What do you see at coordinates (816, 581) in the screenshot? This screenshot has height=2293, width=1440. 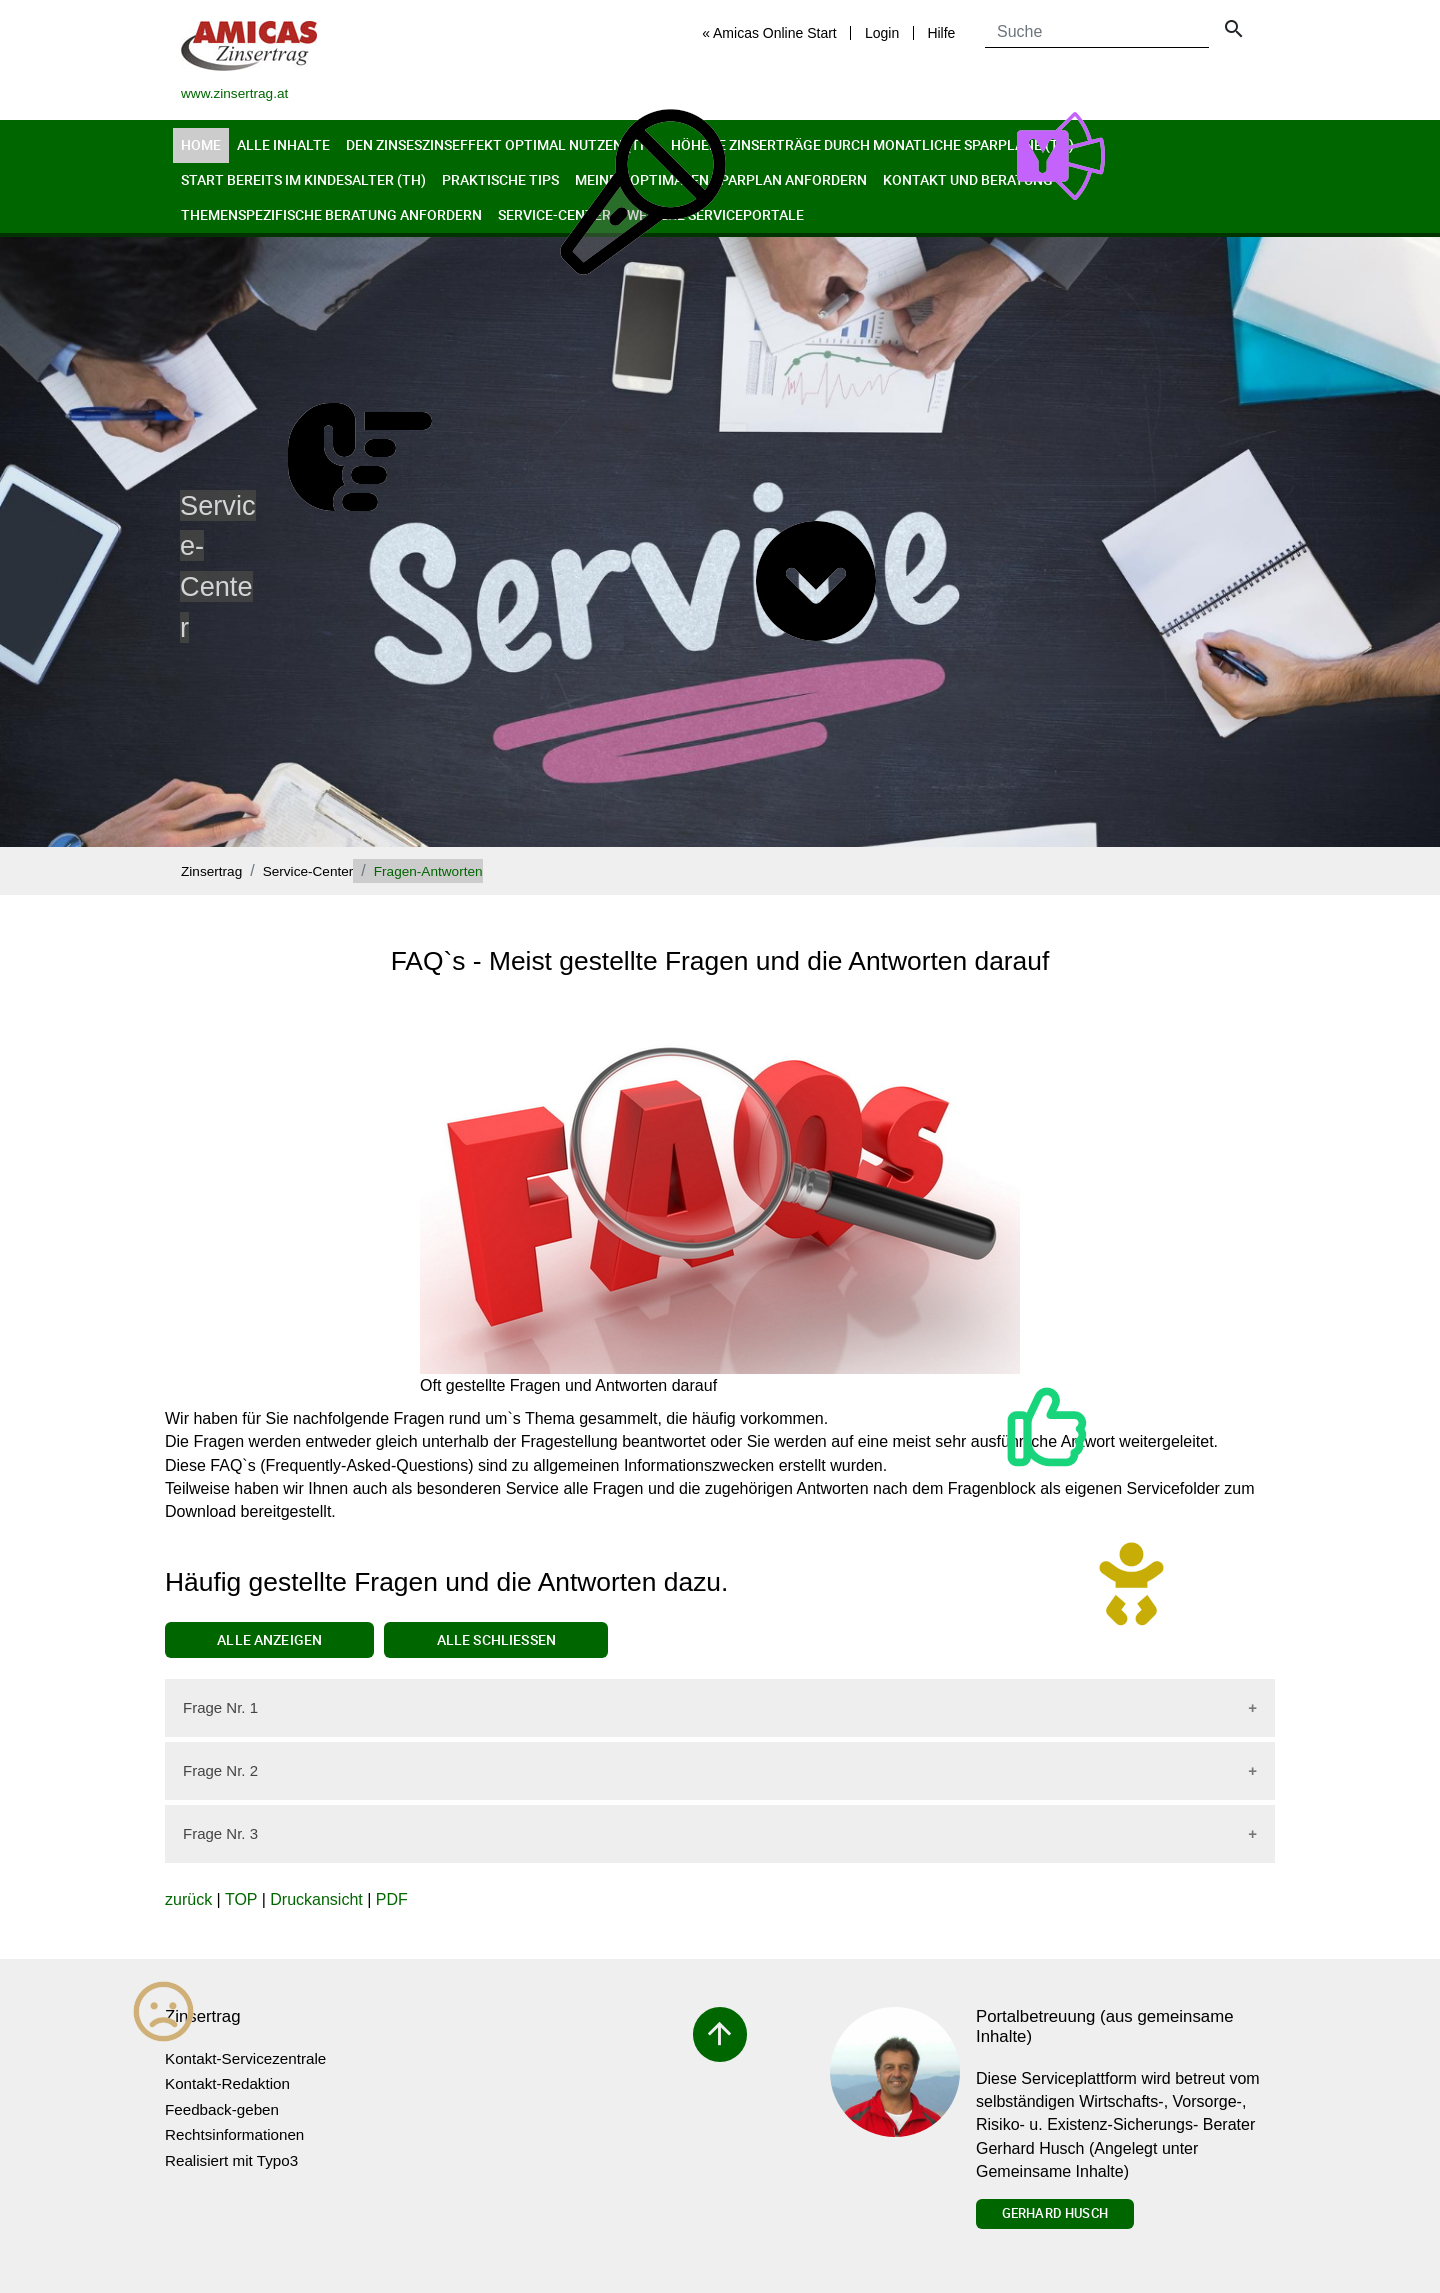 I see `expand to show more content` at bounding box center [816, 581].